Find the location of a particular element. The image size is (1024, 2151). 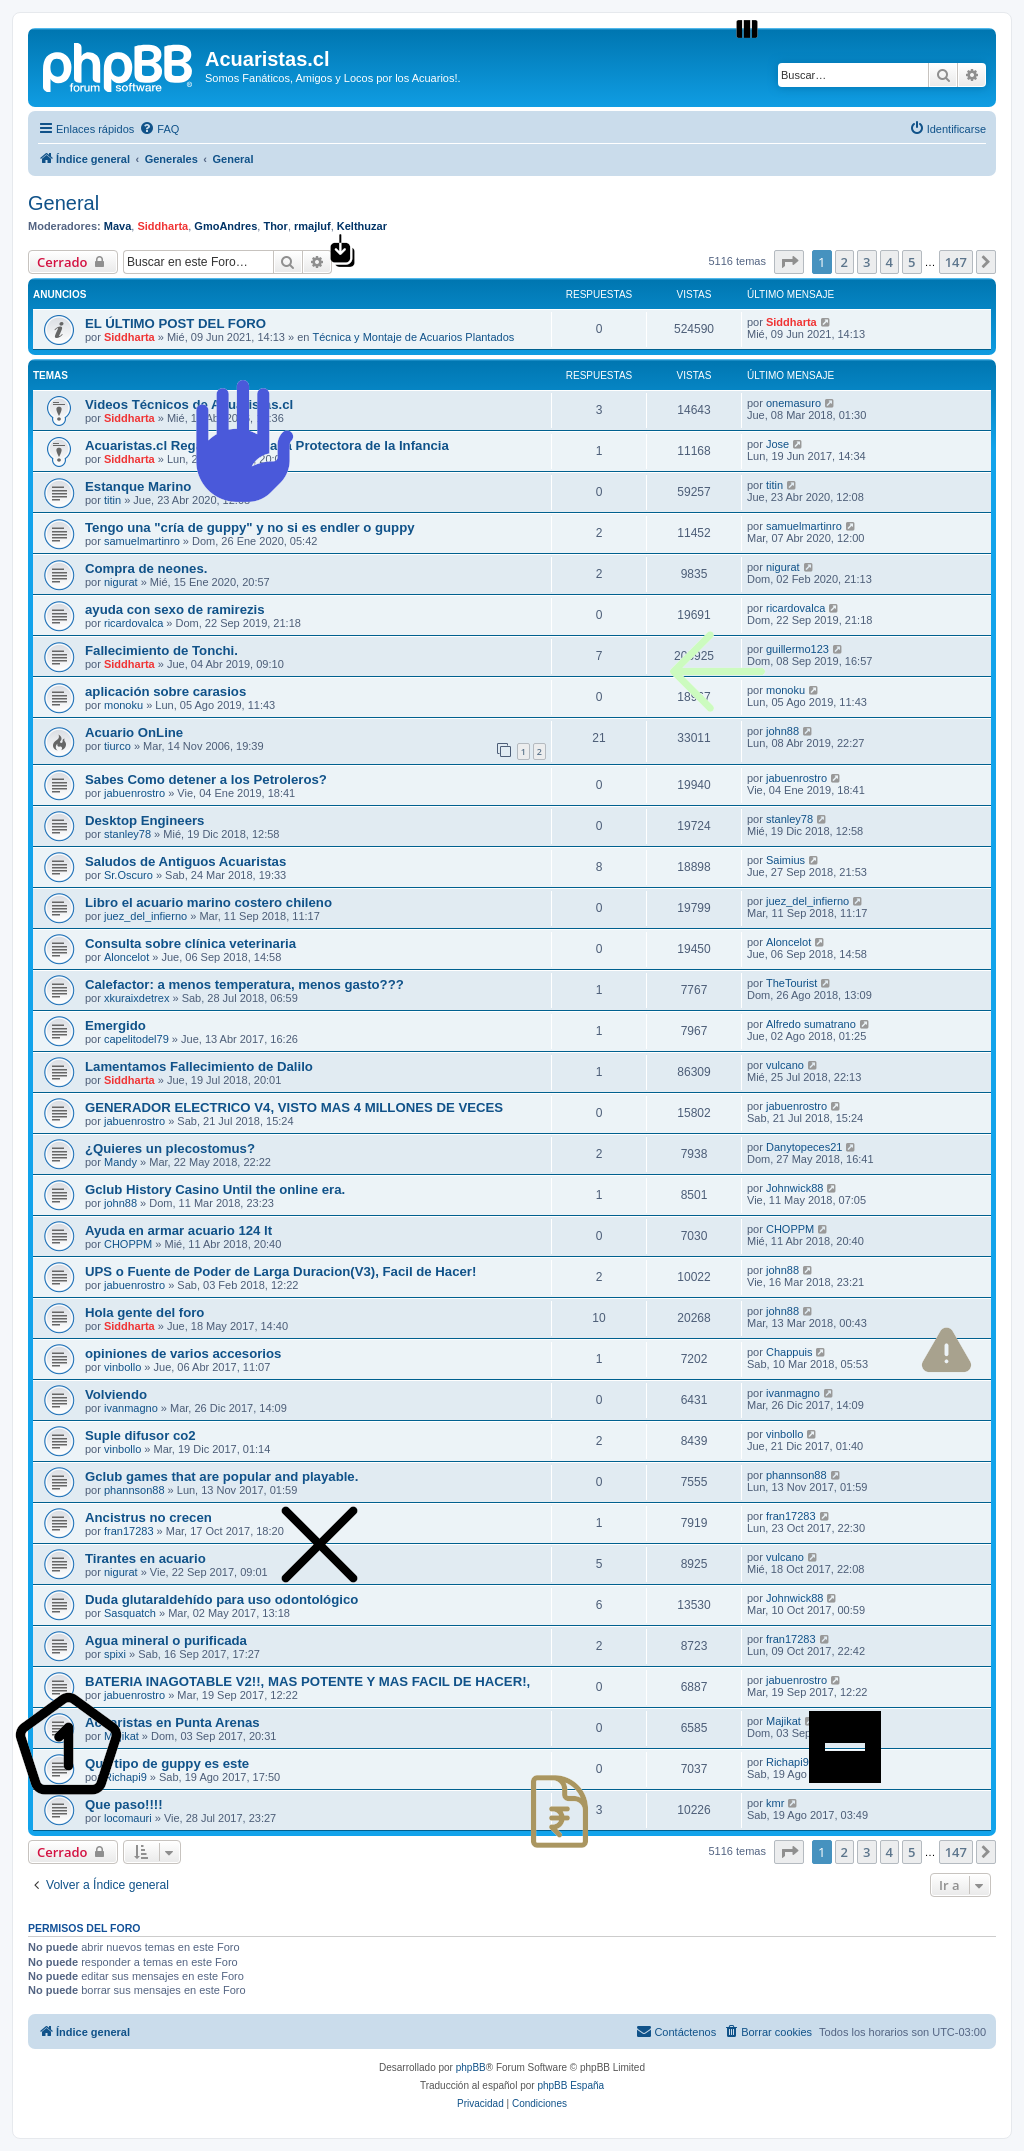

view rupee payment document is located at coordinates (559, 1811).